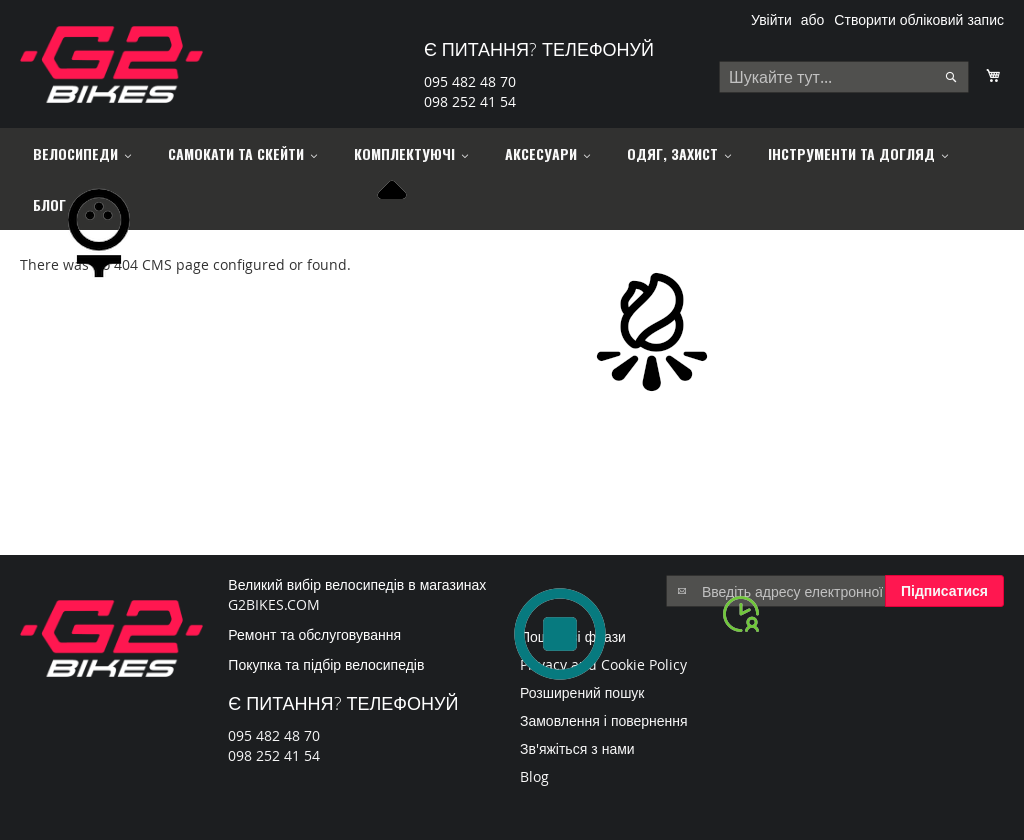 This screenshot has width=1024, height=840. What do you see at coordinates (392, 191) in the screenshot?
I see `expand content or reveal hidden options` at bounding box center [392, 191].